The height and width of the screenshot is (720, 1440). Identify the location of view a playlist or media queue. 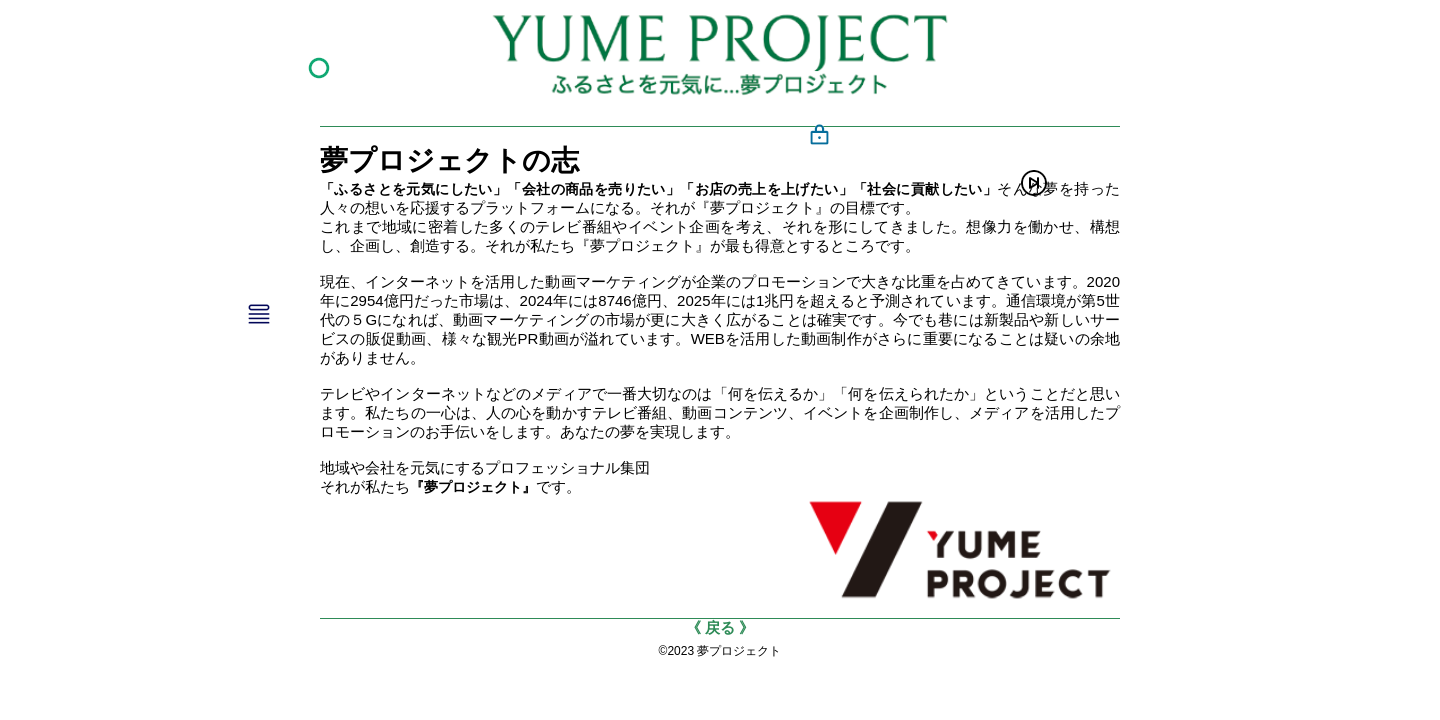
(259, 314).